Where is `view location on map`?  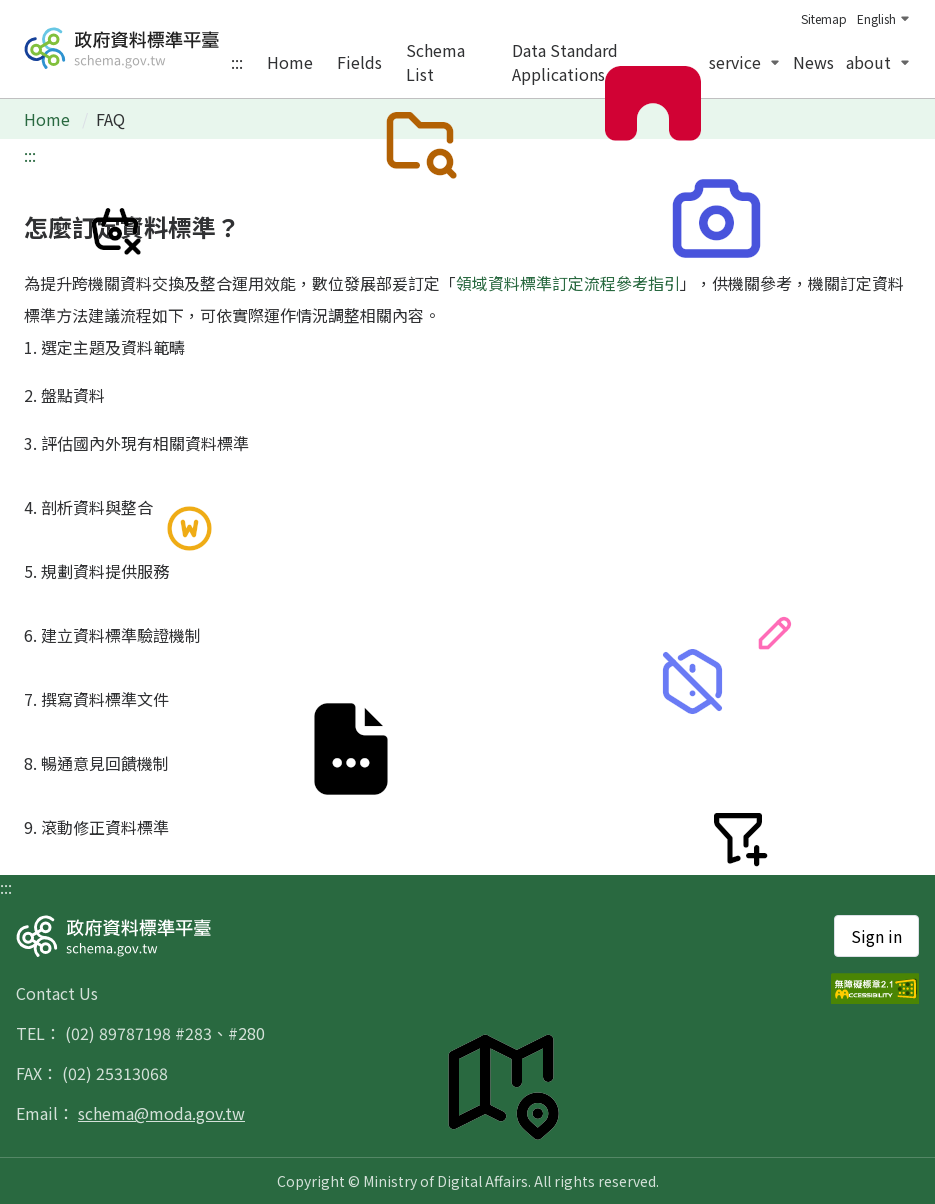
view location on map is located at coordinates (501, 1082).